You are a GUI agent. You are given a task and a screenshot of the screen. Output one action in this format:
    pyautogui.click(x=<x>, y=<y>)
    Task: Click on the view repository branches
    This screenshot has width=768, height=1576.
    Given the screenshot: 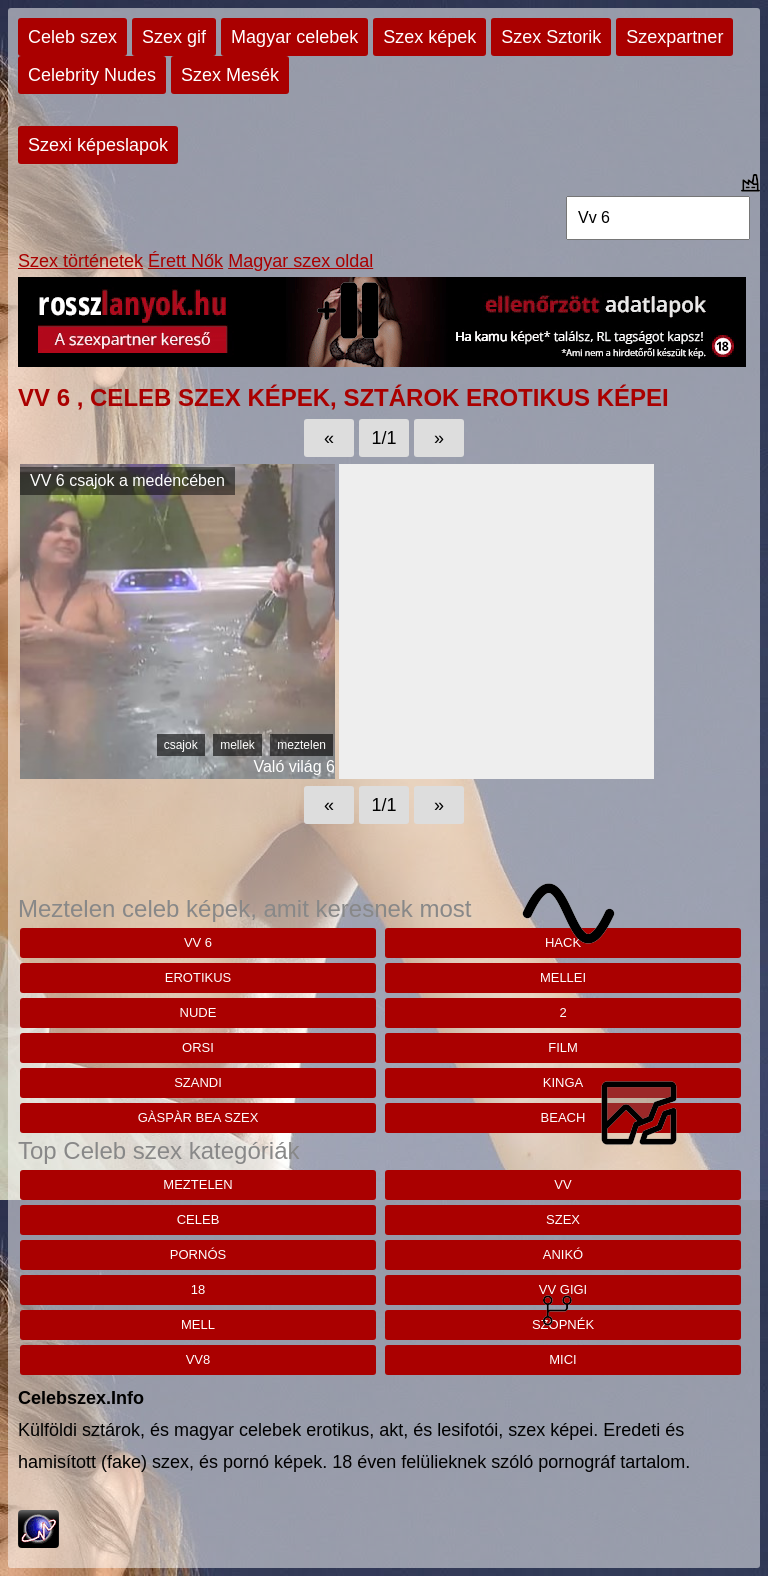 What is the action you would take?
    pyautogui.click(x=555, y=1310)
    